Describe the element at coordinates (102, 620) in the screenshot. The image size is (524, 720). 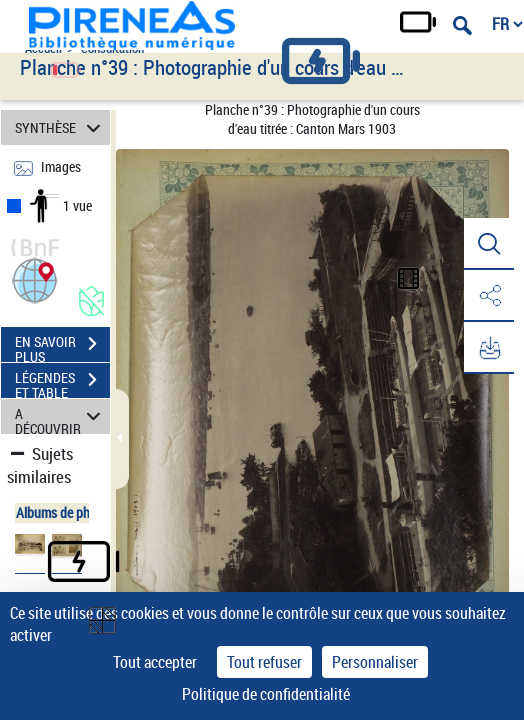
I see `toggle transparency grid view` at that location.